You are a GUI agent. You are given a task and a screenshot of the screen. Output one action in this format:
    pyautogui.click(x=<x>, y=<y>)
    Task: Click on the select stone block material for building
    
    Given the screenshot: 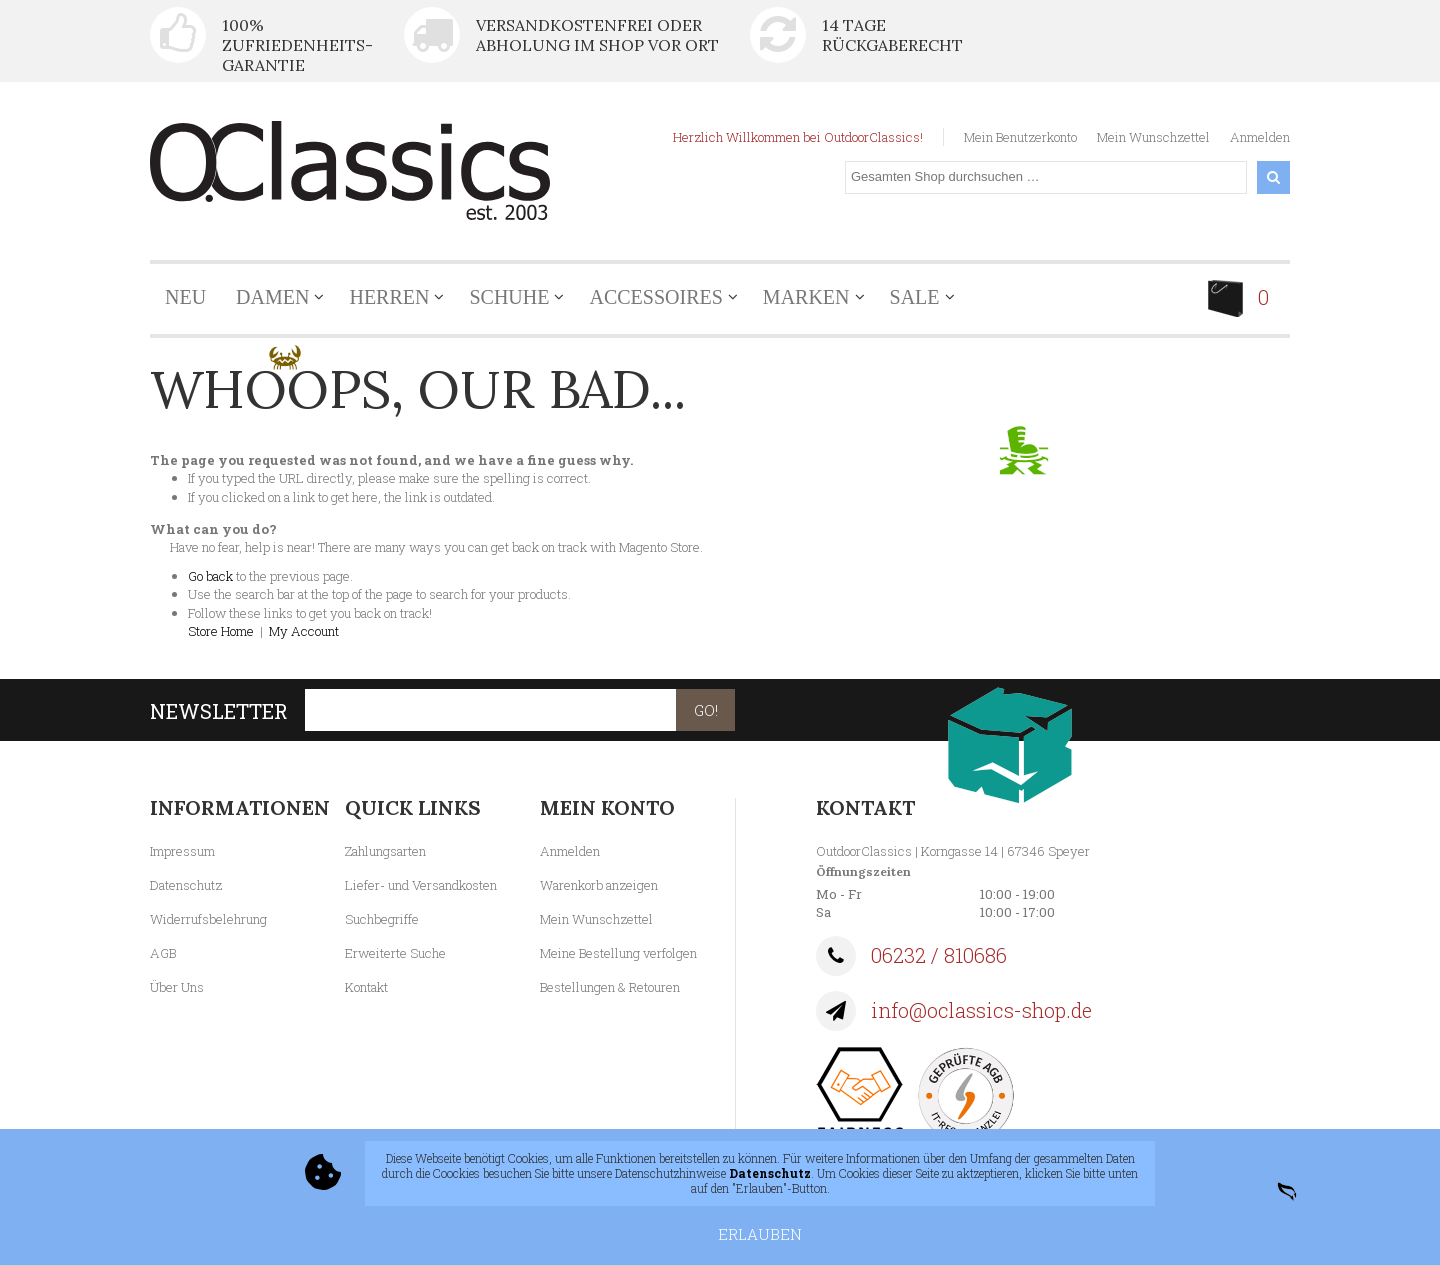 What is the action you would take?
    pyautogui.click(x=1010, y=743)
    